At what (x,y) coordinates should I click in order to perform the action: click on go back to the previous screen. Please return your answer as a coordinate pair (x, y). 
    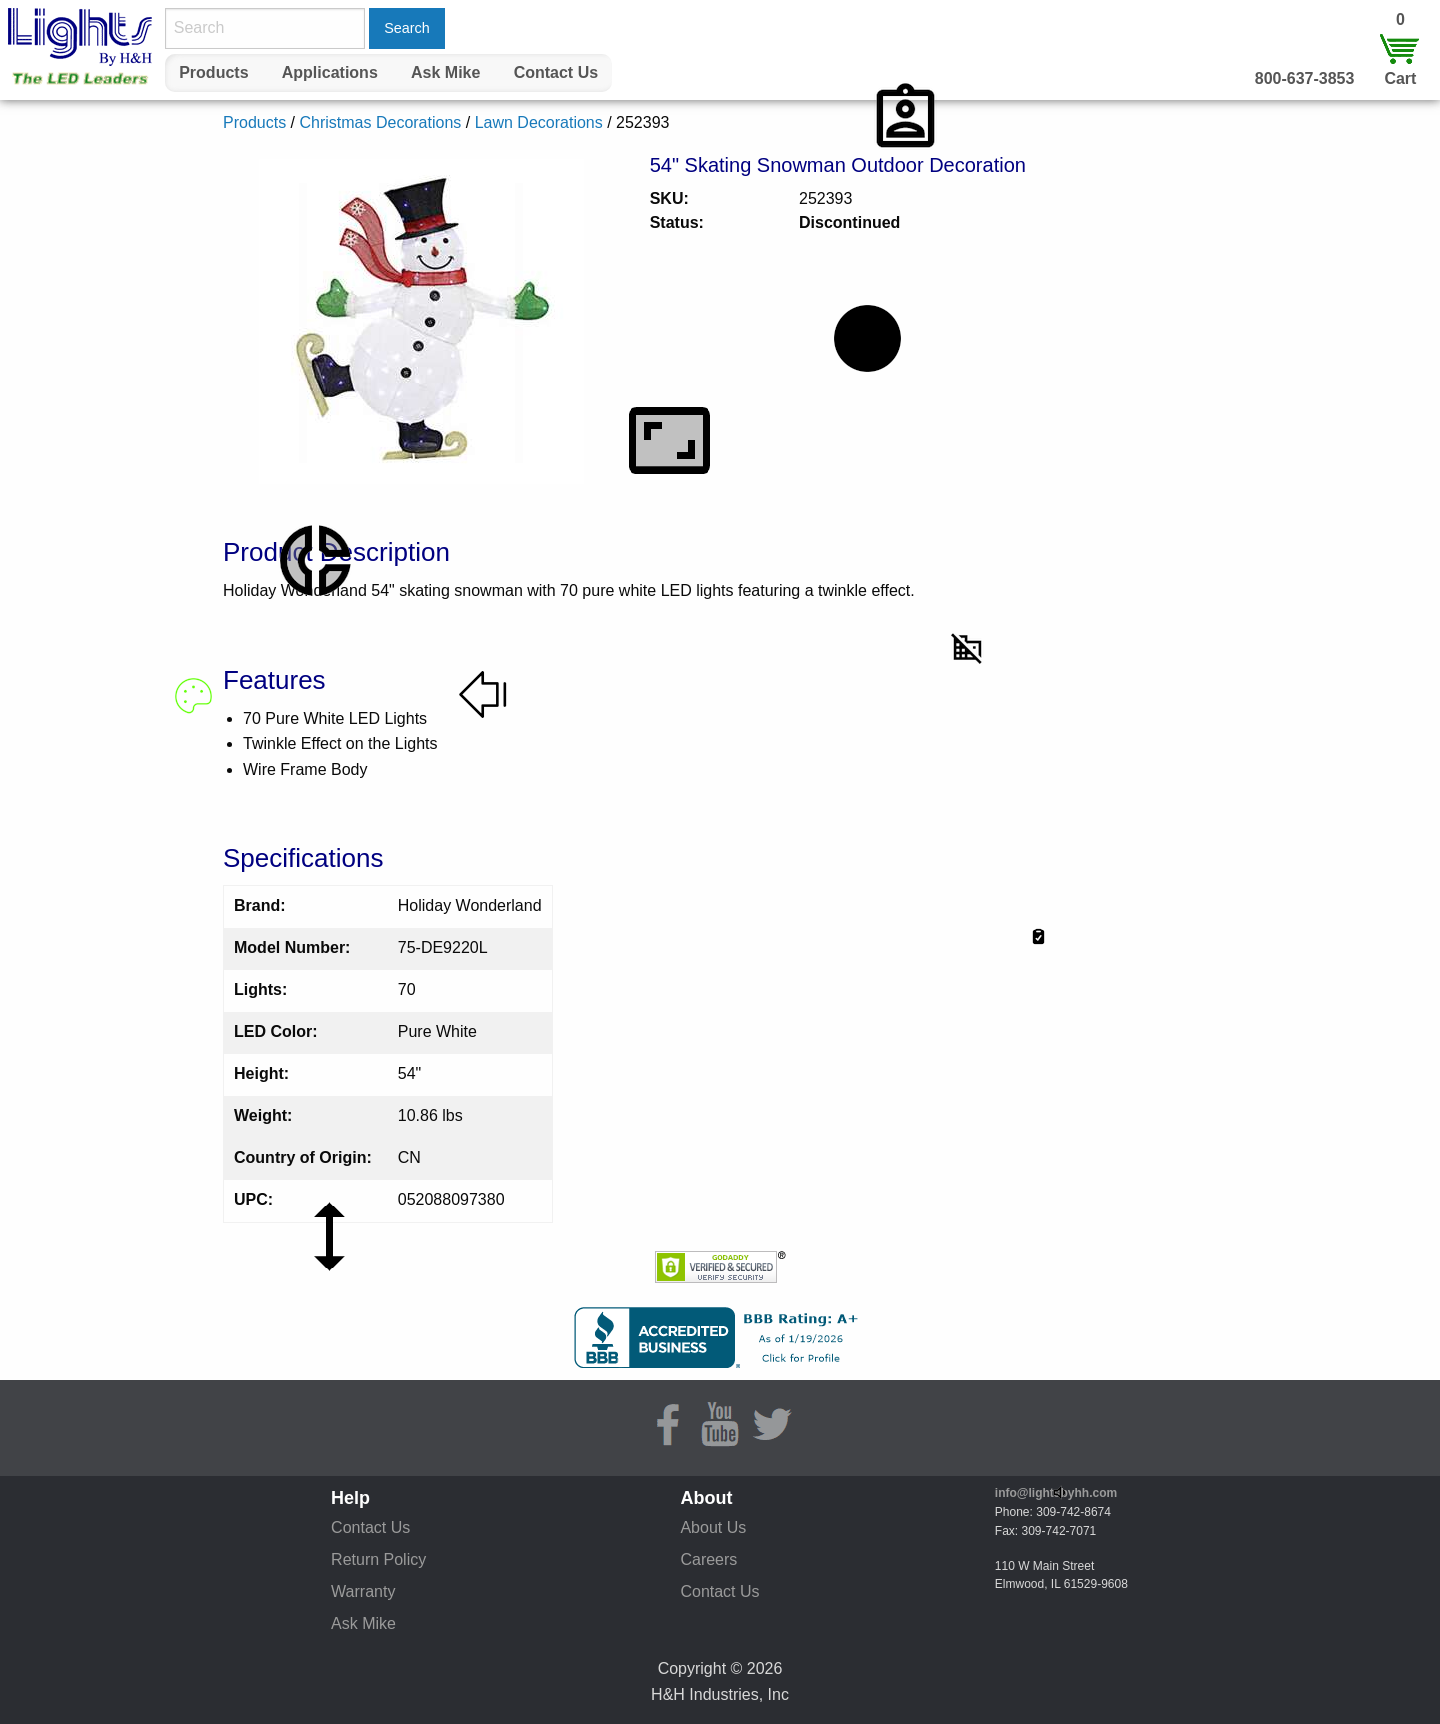
    Looking at the image, I should click on (484, 694).